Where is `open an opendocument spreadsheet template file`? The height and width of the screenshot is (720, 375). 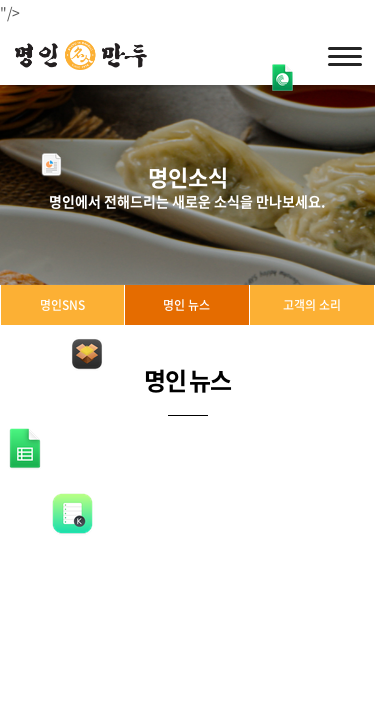 open an opendocument spreadsheet template file is located at coordinates (25, 449).